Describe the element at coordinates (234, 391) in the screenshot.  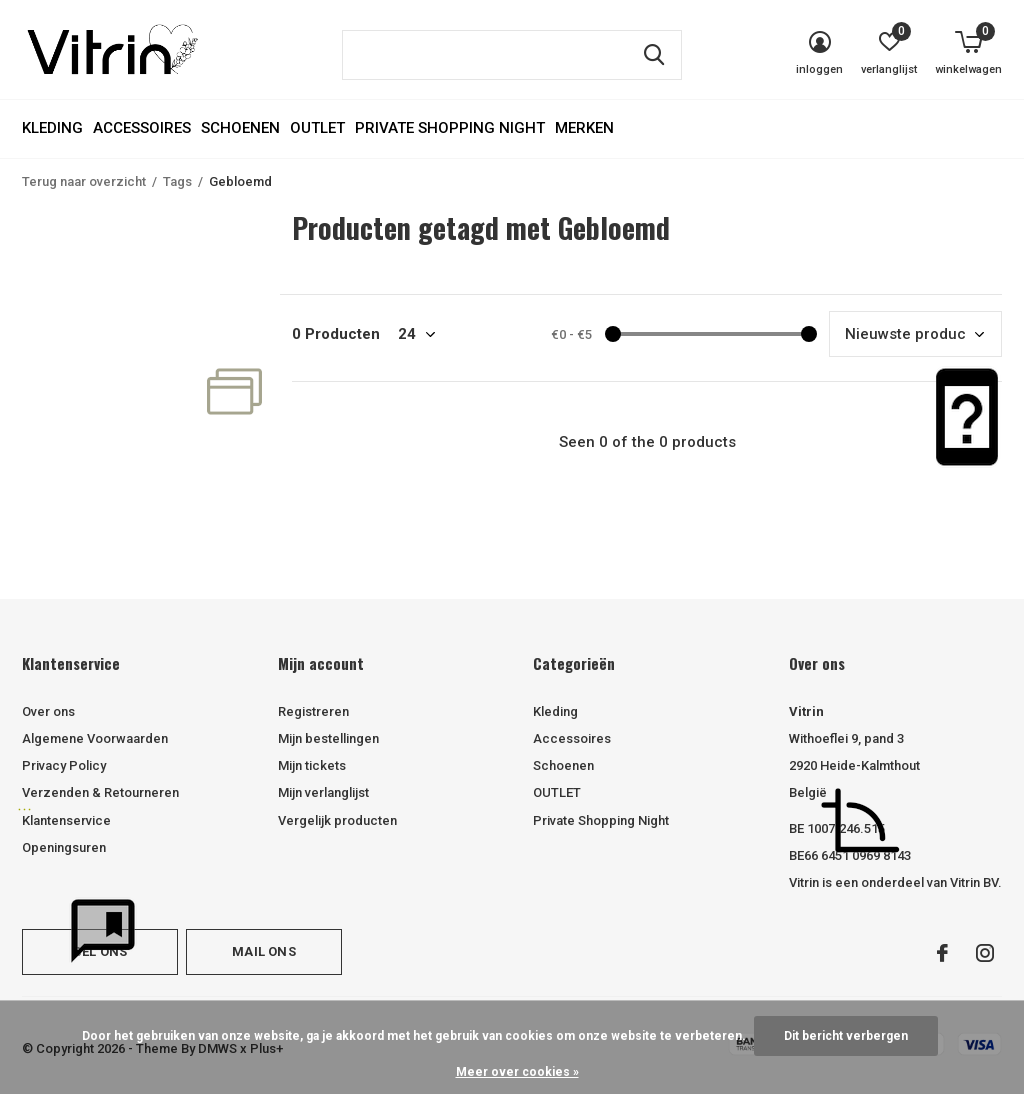
I see `view open browser windows` at that location.